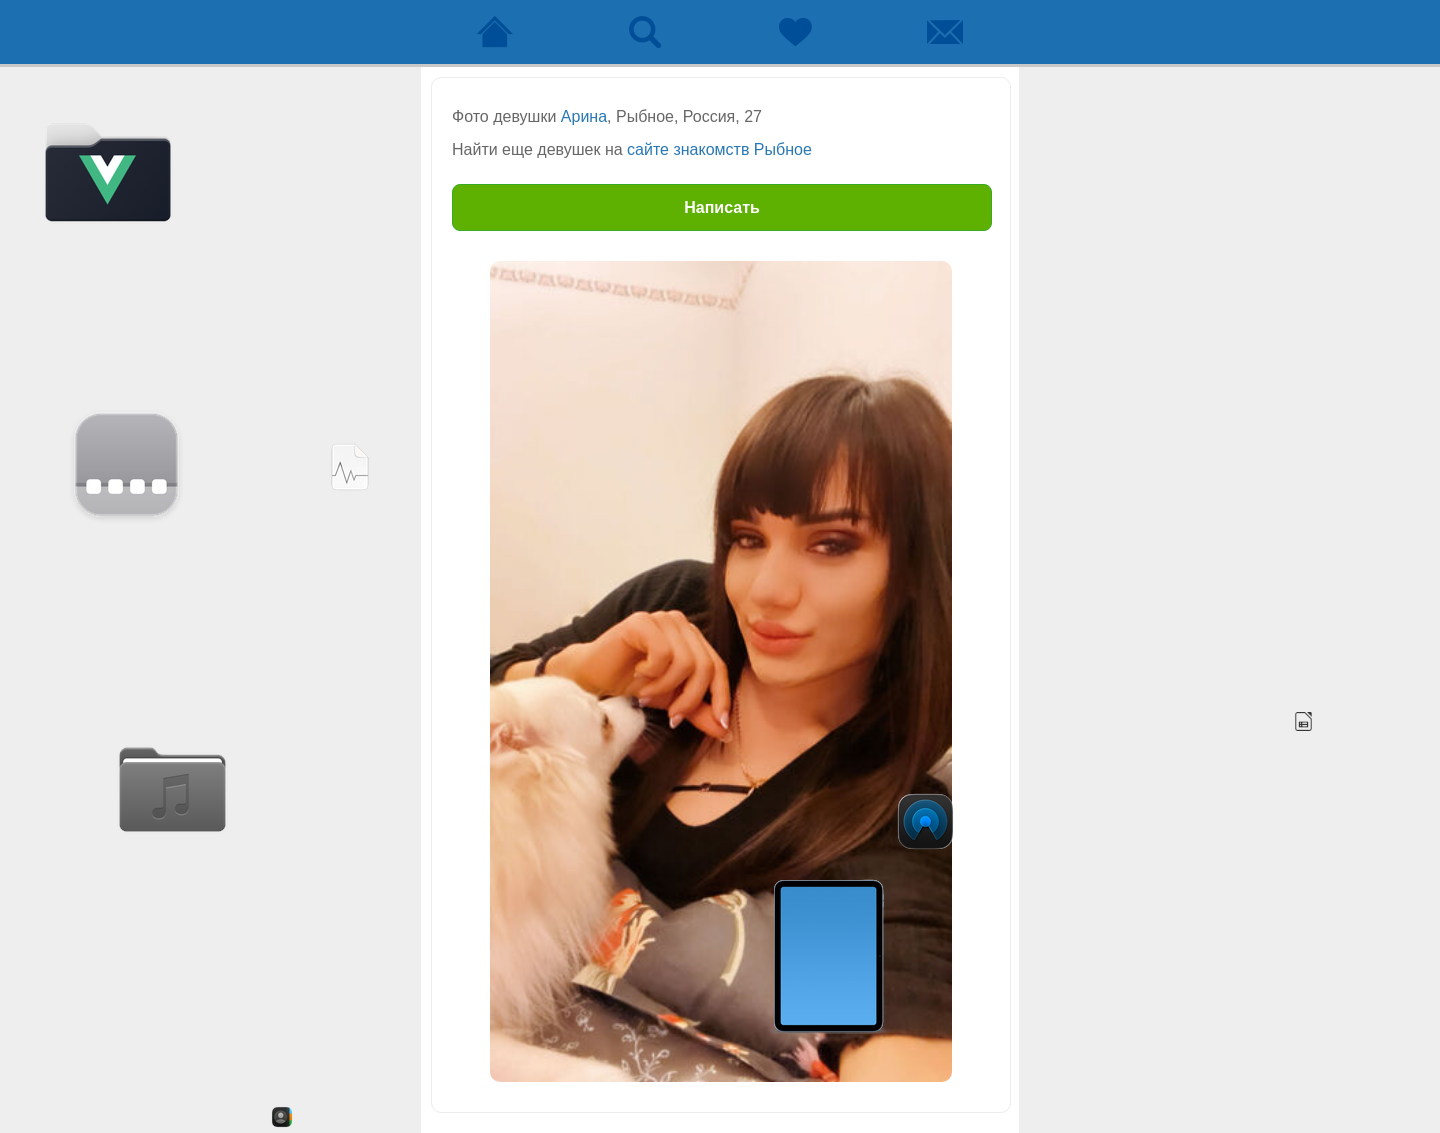 The height and width of the screenshot is (1133, 1440). Describe the element at coordinates (172, 789) in the screenshot. I see `open your music files folder` at that location.